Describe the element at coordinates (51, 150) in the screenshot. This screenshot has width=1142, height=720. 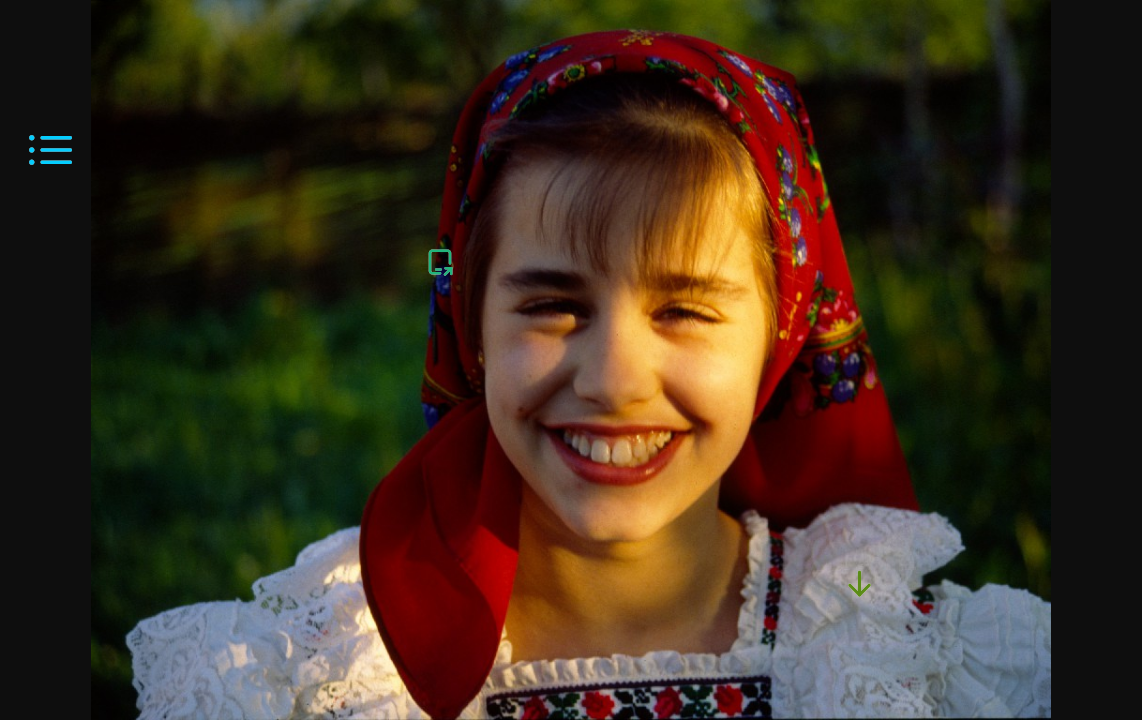
I see `view items in a bulleted list format` at that location.